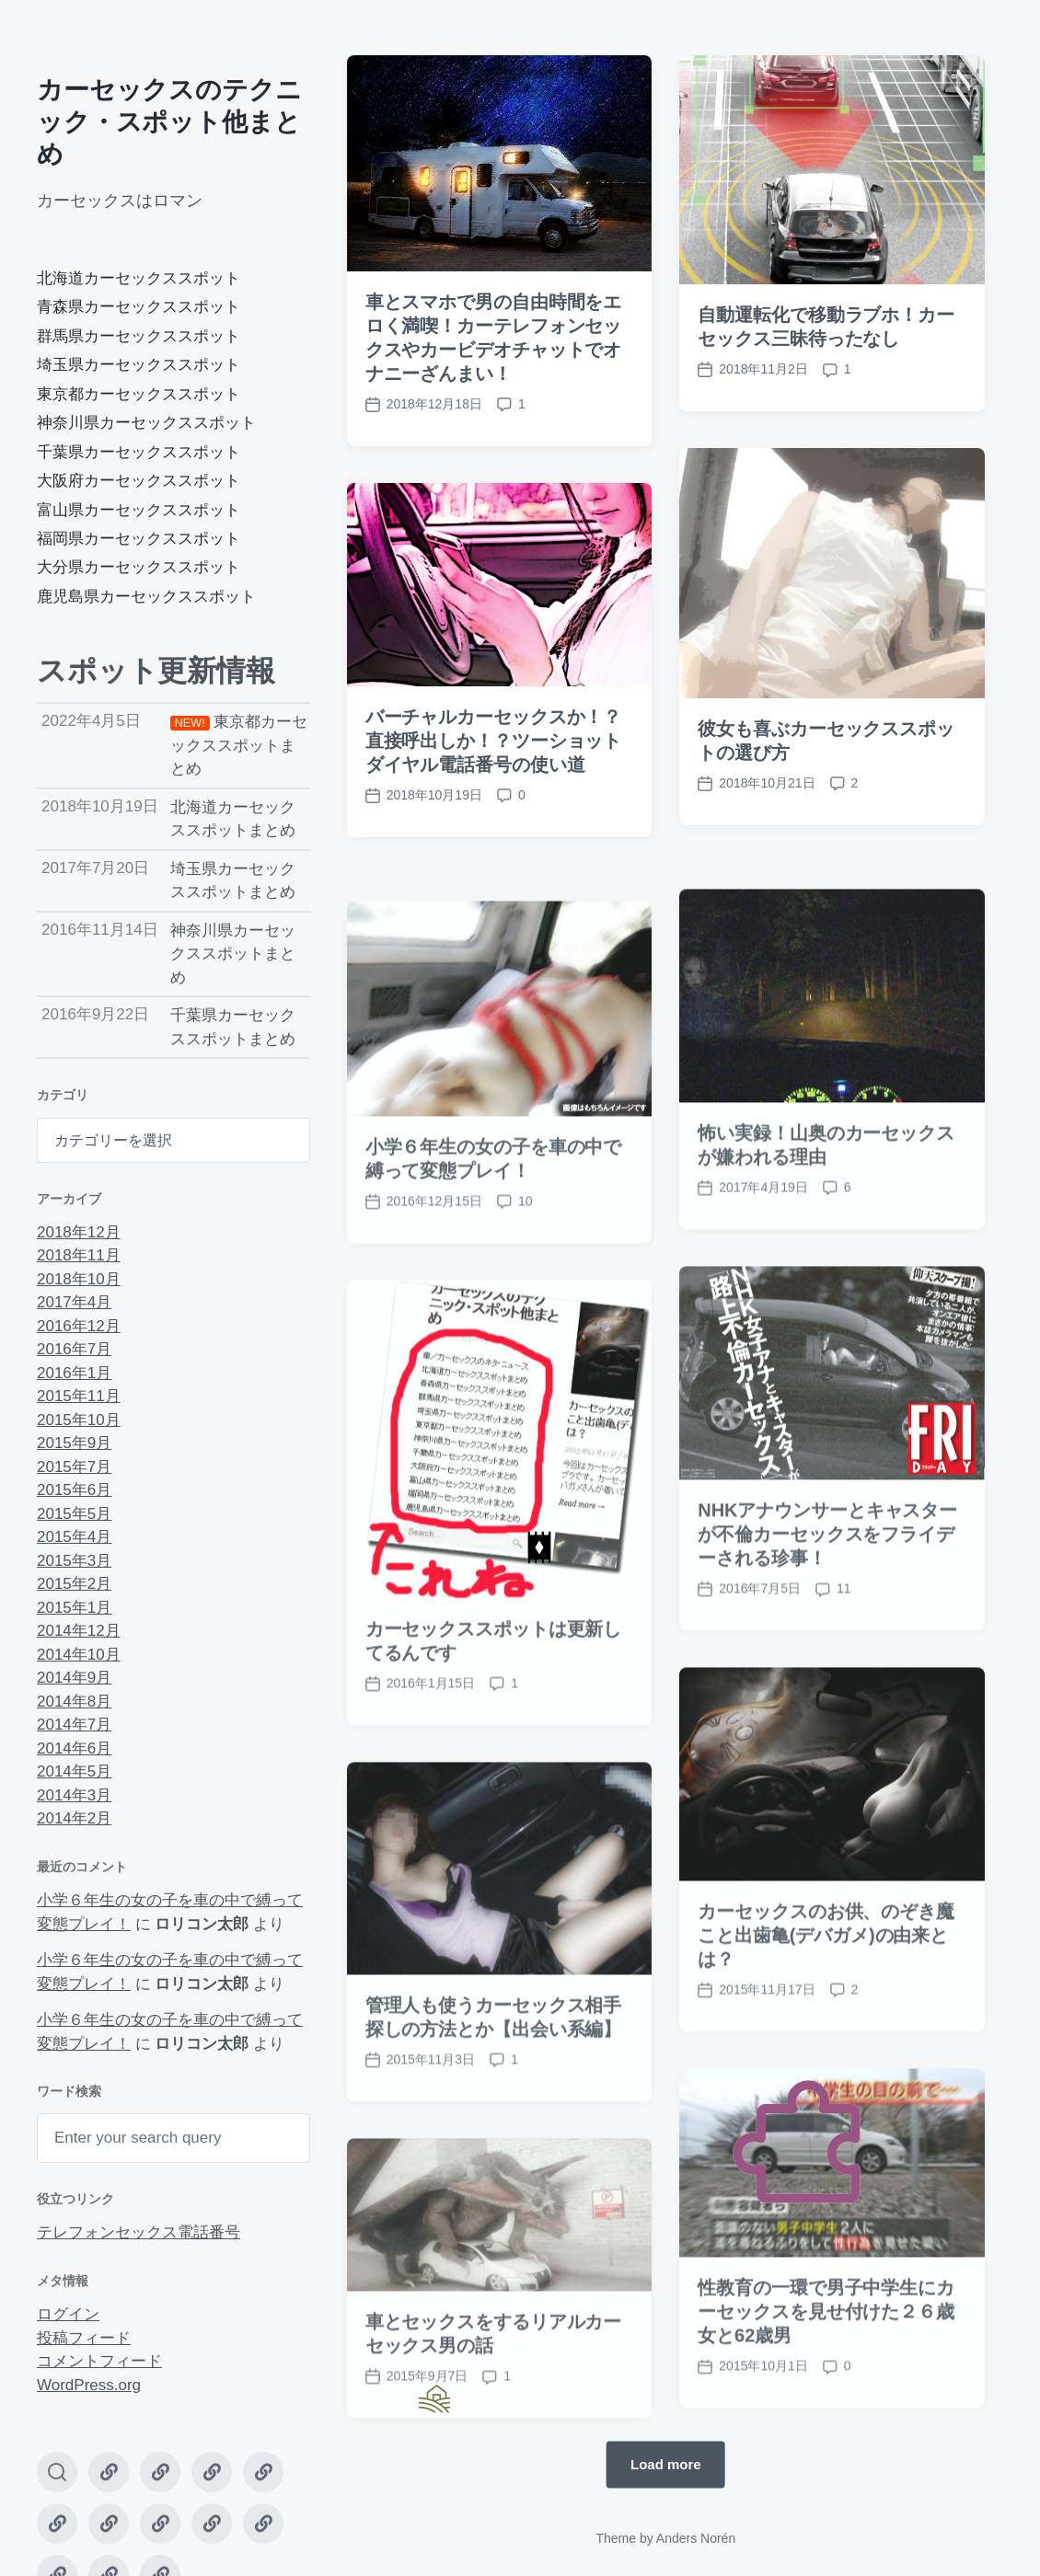 The height and width of the screenshot is (2576, 1040). Describe the element at coordinates (539, 1547) in the screenshot. I see `view or manage rug products in a home decor app` at that location.